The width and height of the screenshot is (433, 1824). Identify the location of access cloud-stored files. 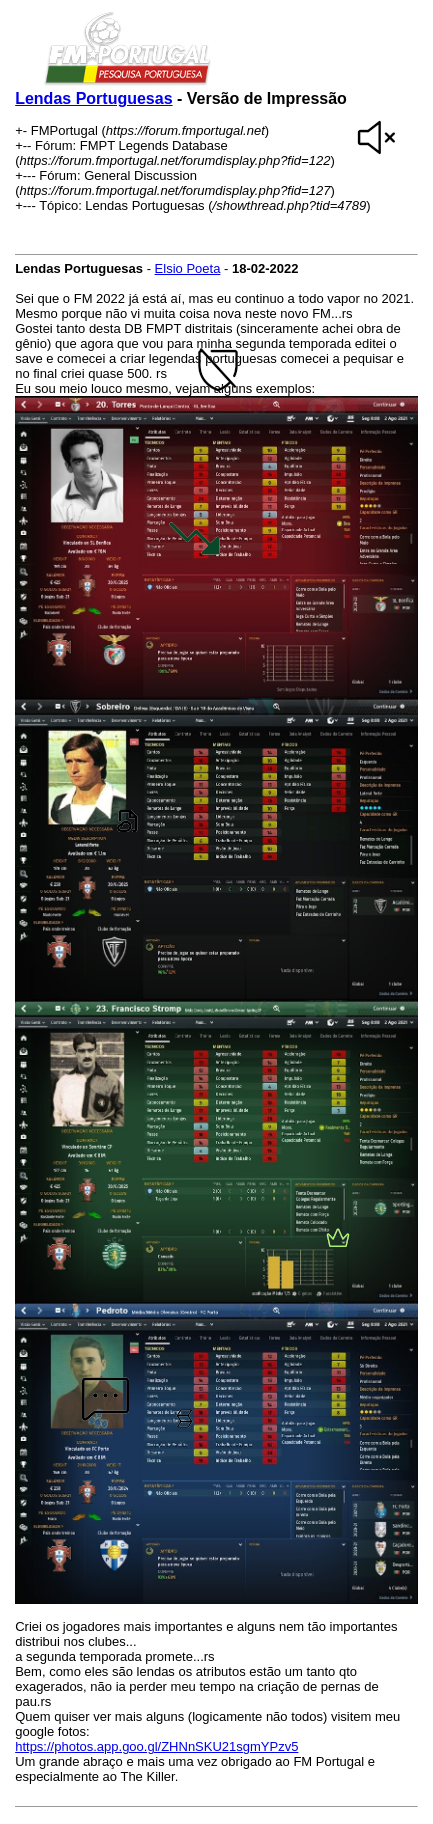
(128, 821).